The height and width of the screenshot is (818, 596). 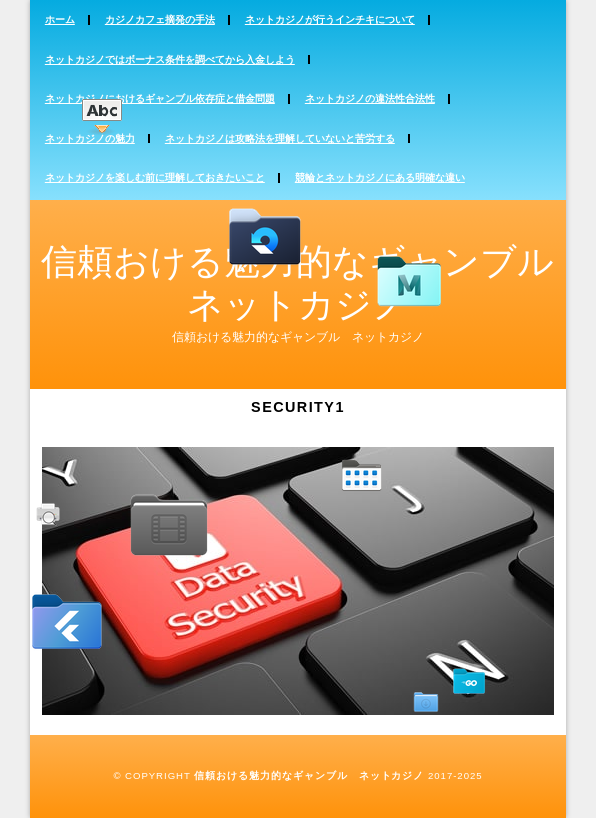 What do you see at coordinates (102, 115) in the screenshot?
I see `insert text at cursor position` at bounding box center [102, 115].